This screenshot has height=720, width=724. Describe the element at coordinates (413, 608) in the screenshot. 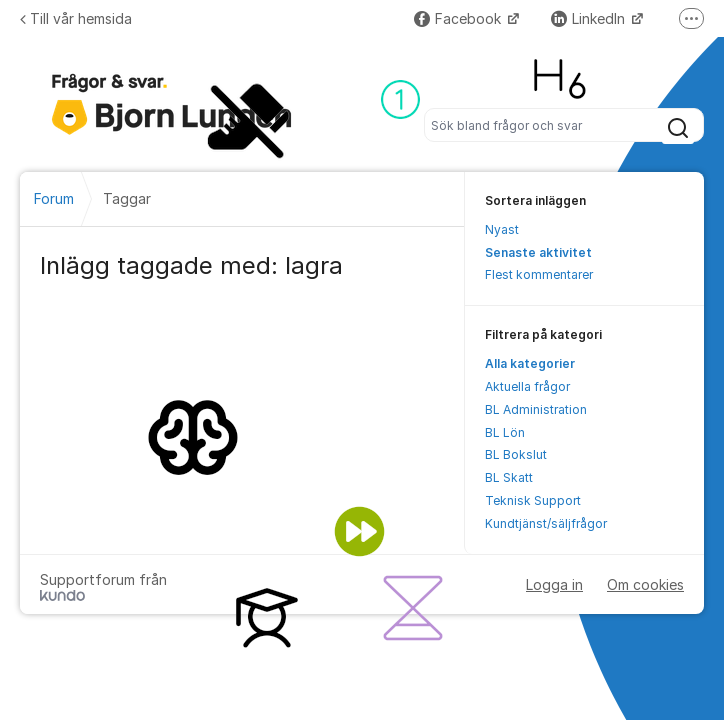

I see `indicates time running low or nearly expired` at that location.